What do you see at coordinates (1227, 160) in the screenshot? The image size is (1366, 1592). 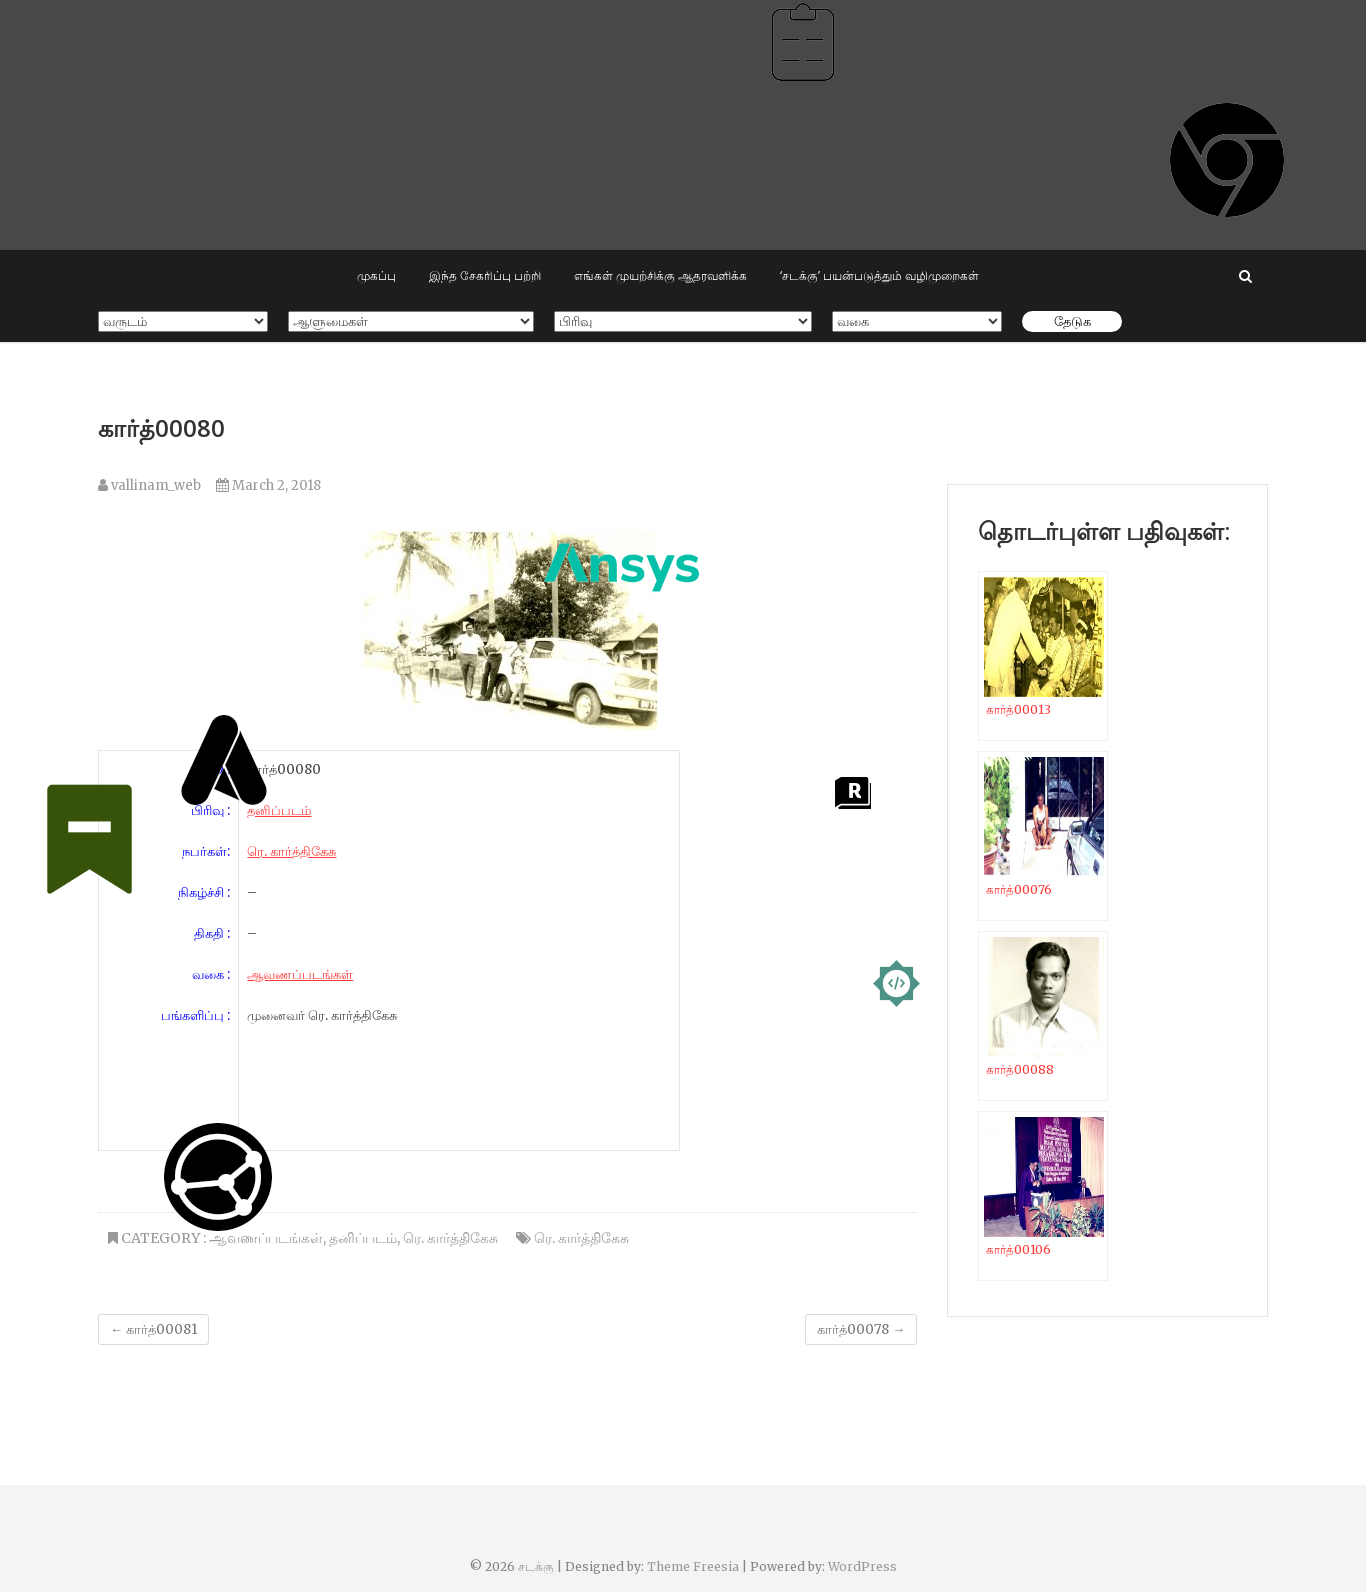 I see `open Google Chrome browser` at bounding box center [1227, 160].